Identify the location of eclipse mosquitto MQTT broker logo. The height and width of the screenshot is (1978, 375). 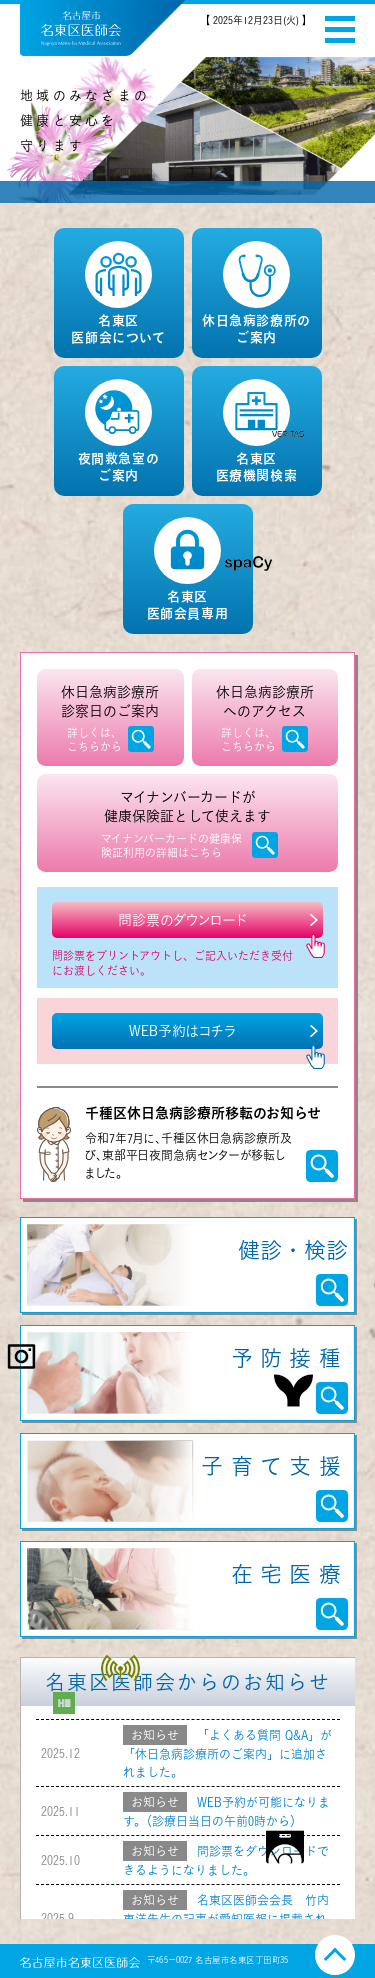
(120, 1669).